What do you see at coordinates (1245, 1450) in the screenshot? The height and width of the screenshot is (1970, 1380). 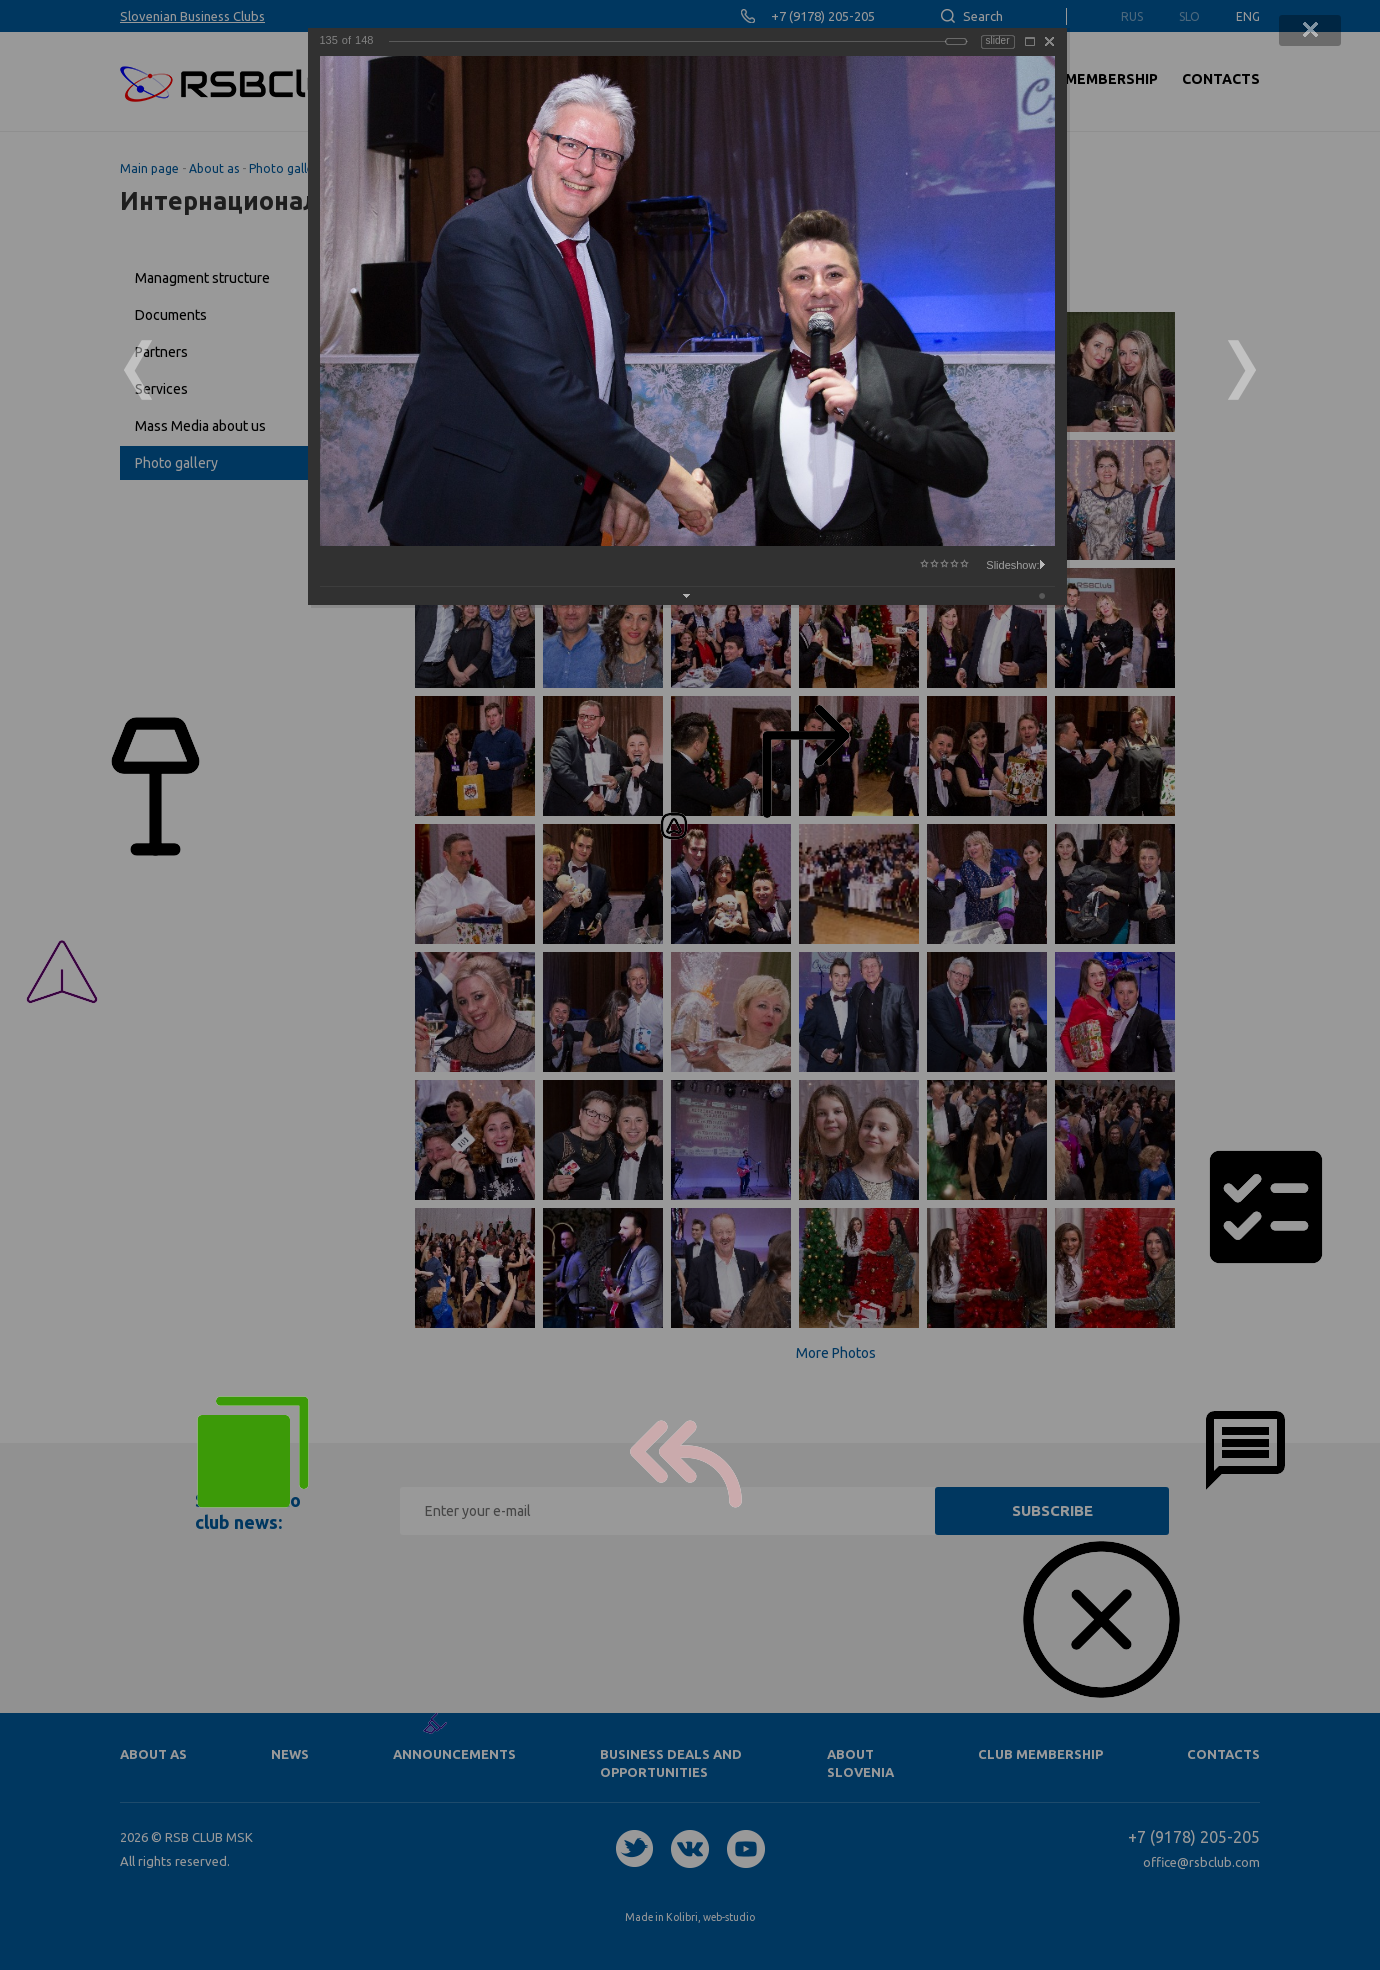 I see `open messages or chat` at bounding box center [1245, 1450].